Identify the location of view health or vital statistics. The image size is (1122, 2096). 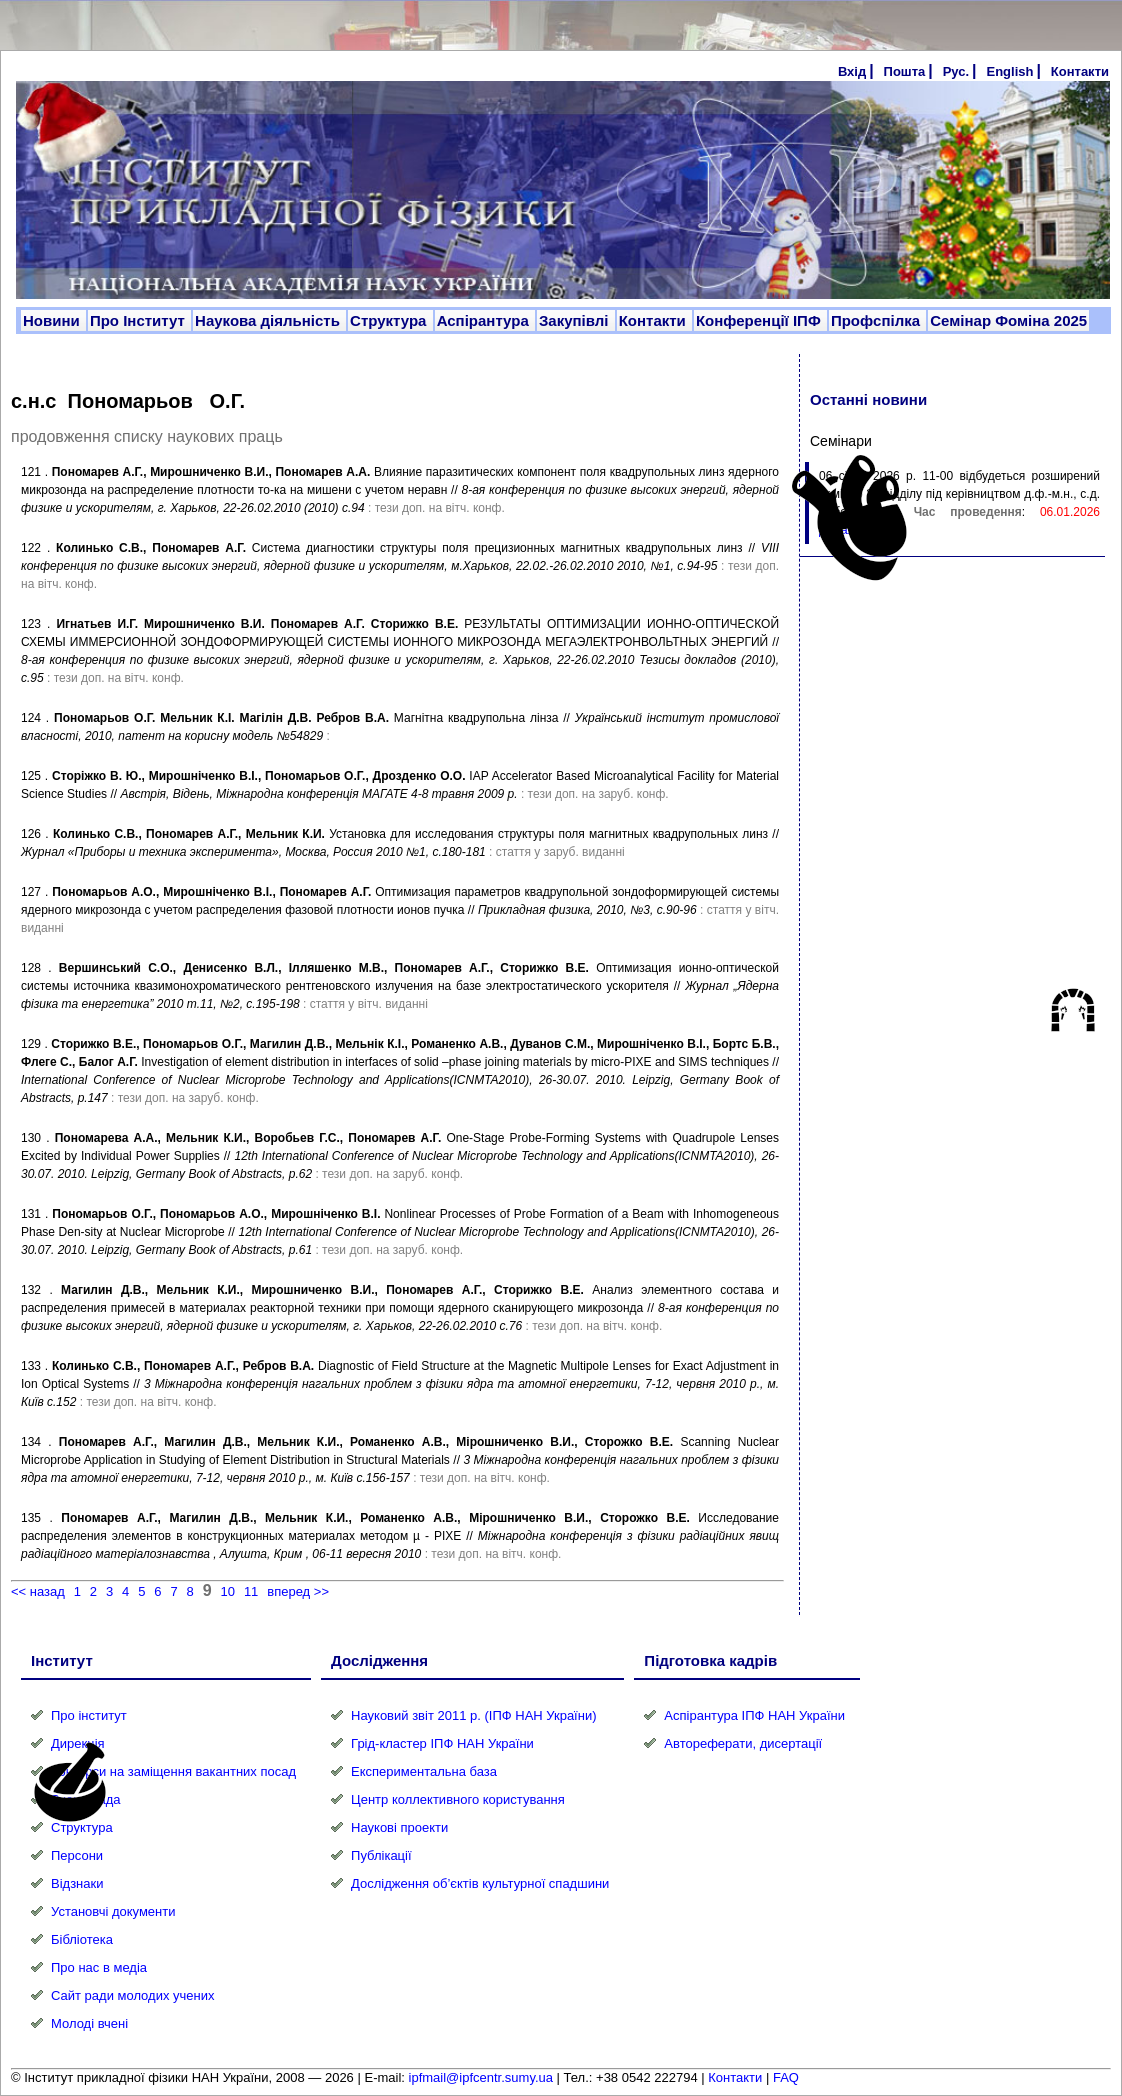
(851, 517).